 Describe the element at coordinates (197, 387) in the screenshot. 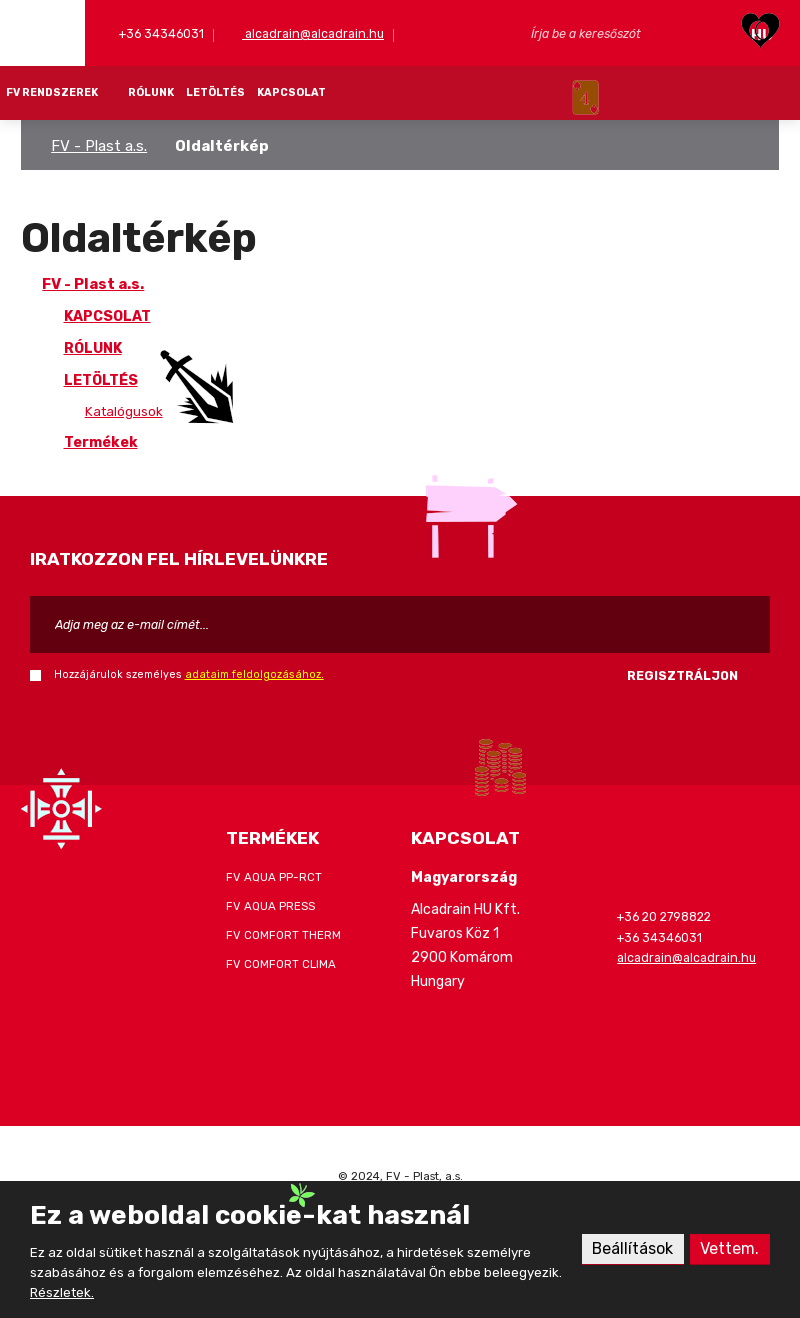

I see `attack or combat action button` at that location.